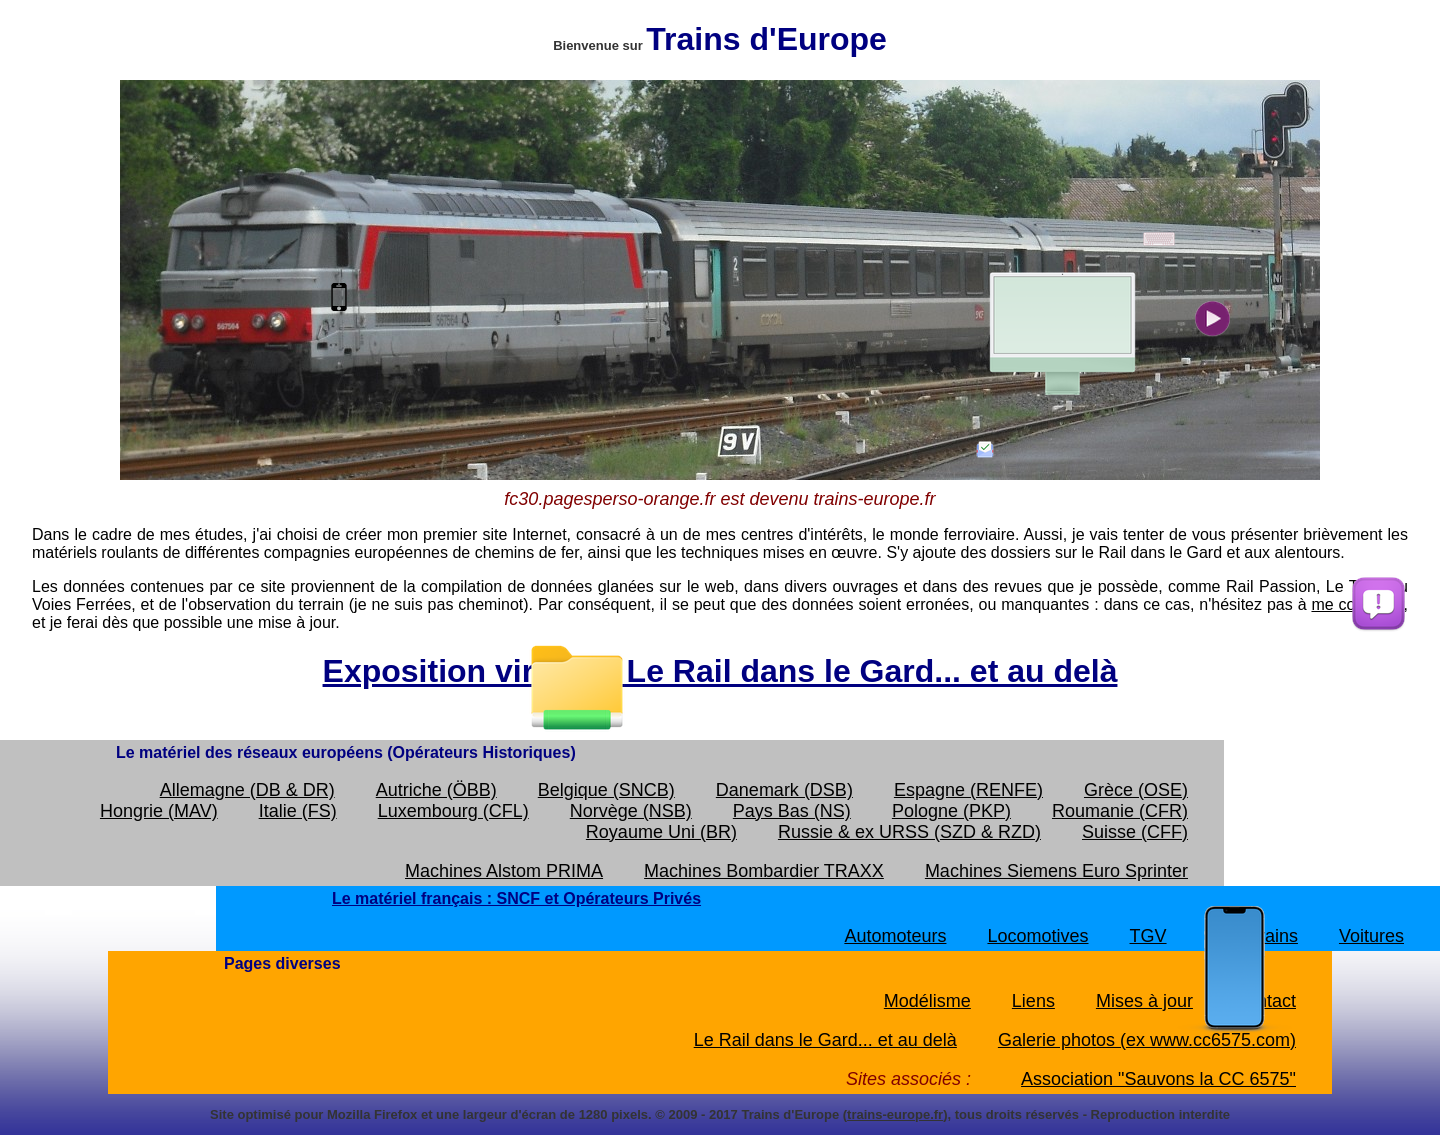  What do you see at coordinates (1159, 239) in the screenshot?
I see `connect a bluetooth keyboard` at bounding box center [1159, 239].